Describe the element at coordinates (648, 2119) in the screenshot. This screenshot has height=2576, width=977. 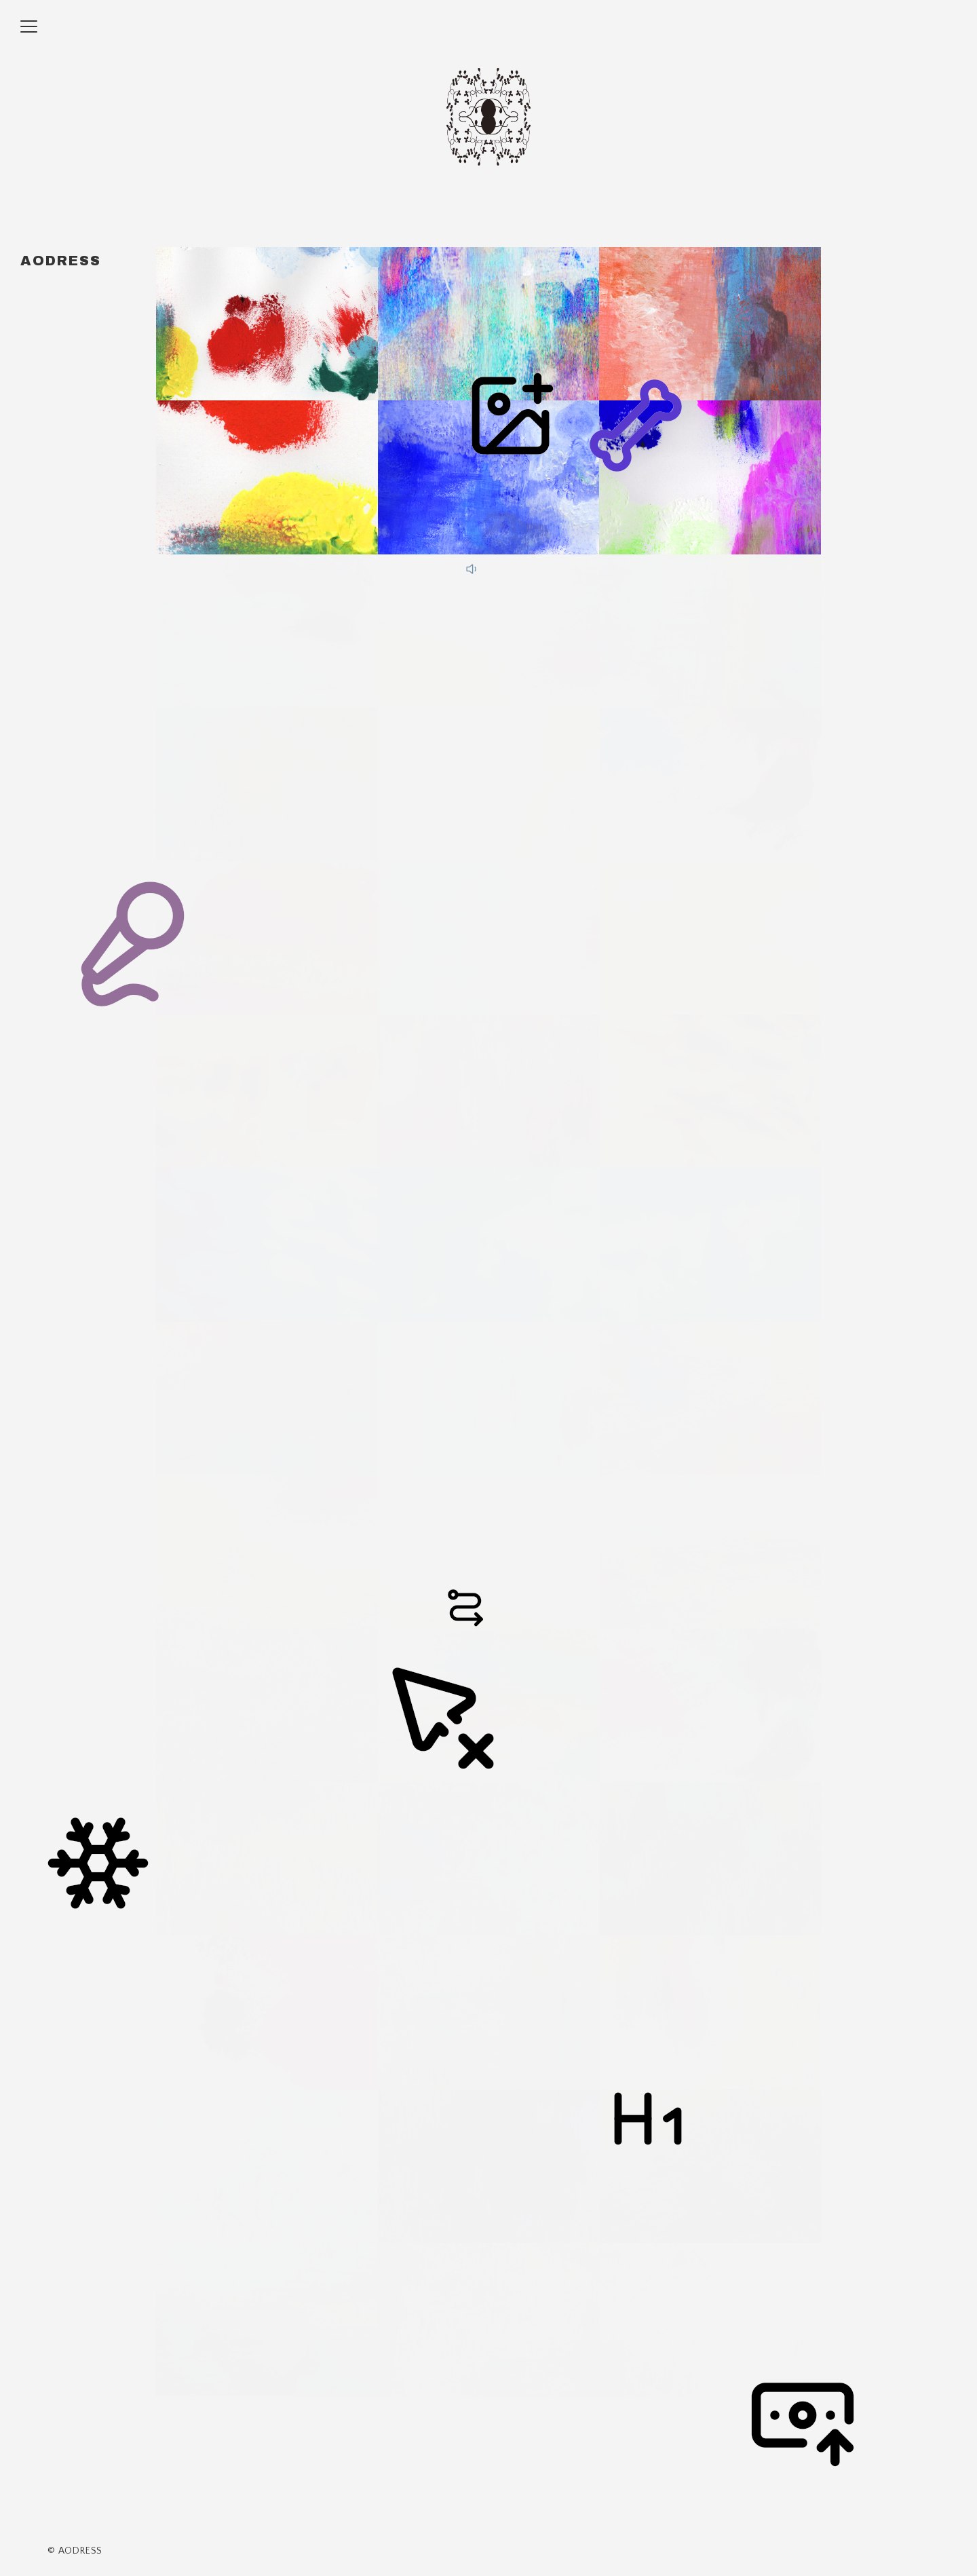
I see `format text as a level 1 heading` at that location.